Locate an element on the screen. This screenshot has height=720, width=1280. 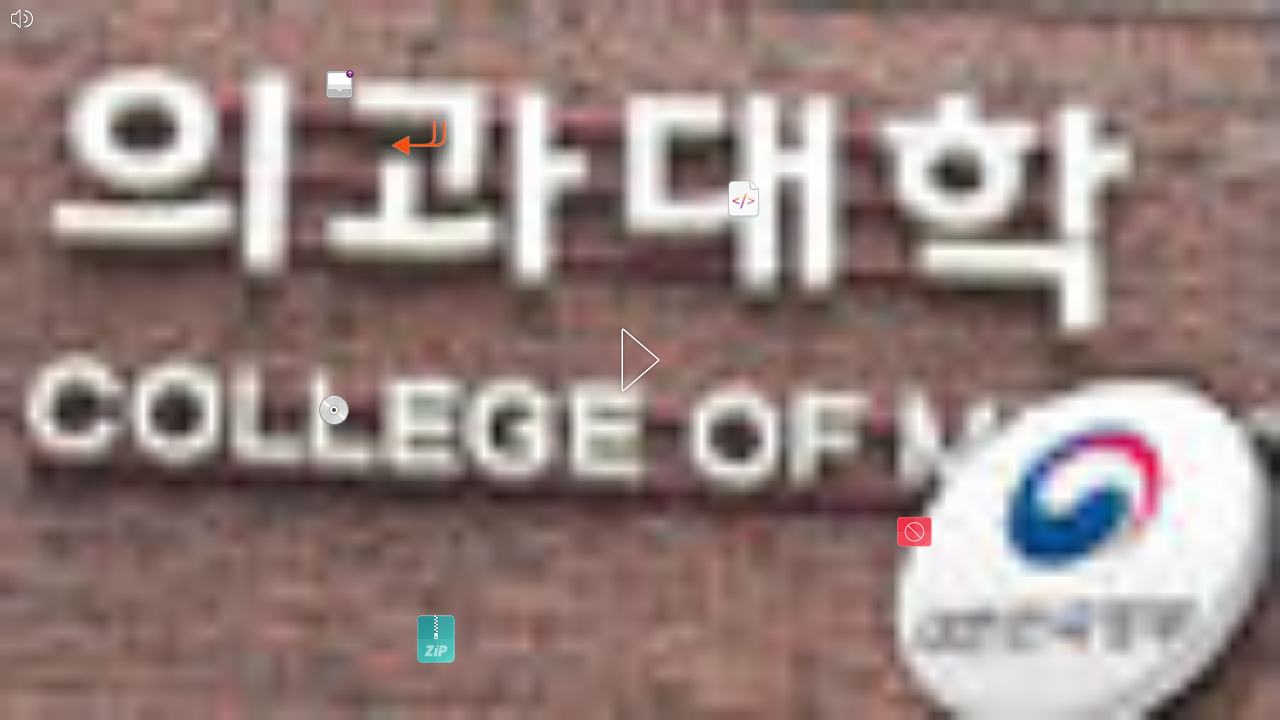
reply to all recipients in an email thread is located at coordinates (418, 134).